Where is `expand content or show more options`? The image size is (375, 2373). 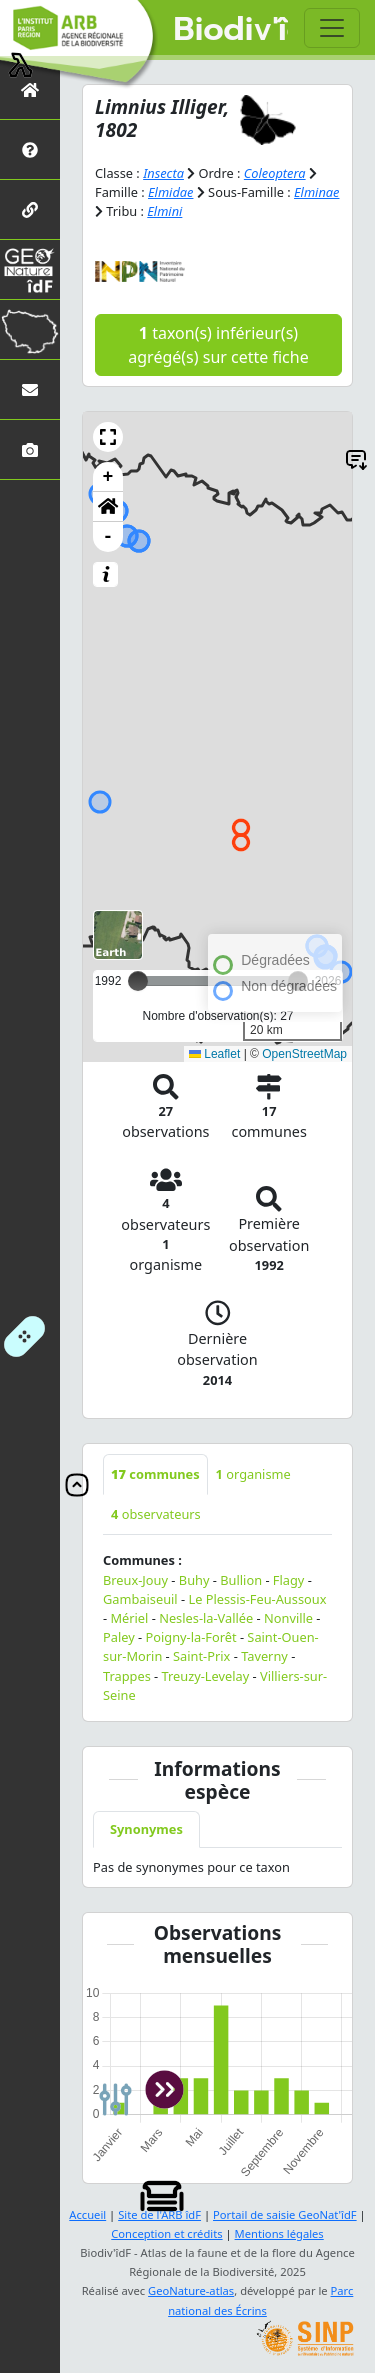 expand content or show more options is located at coordinates (77, 1485).